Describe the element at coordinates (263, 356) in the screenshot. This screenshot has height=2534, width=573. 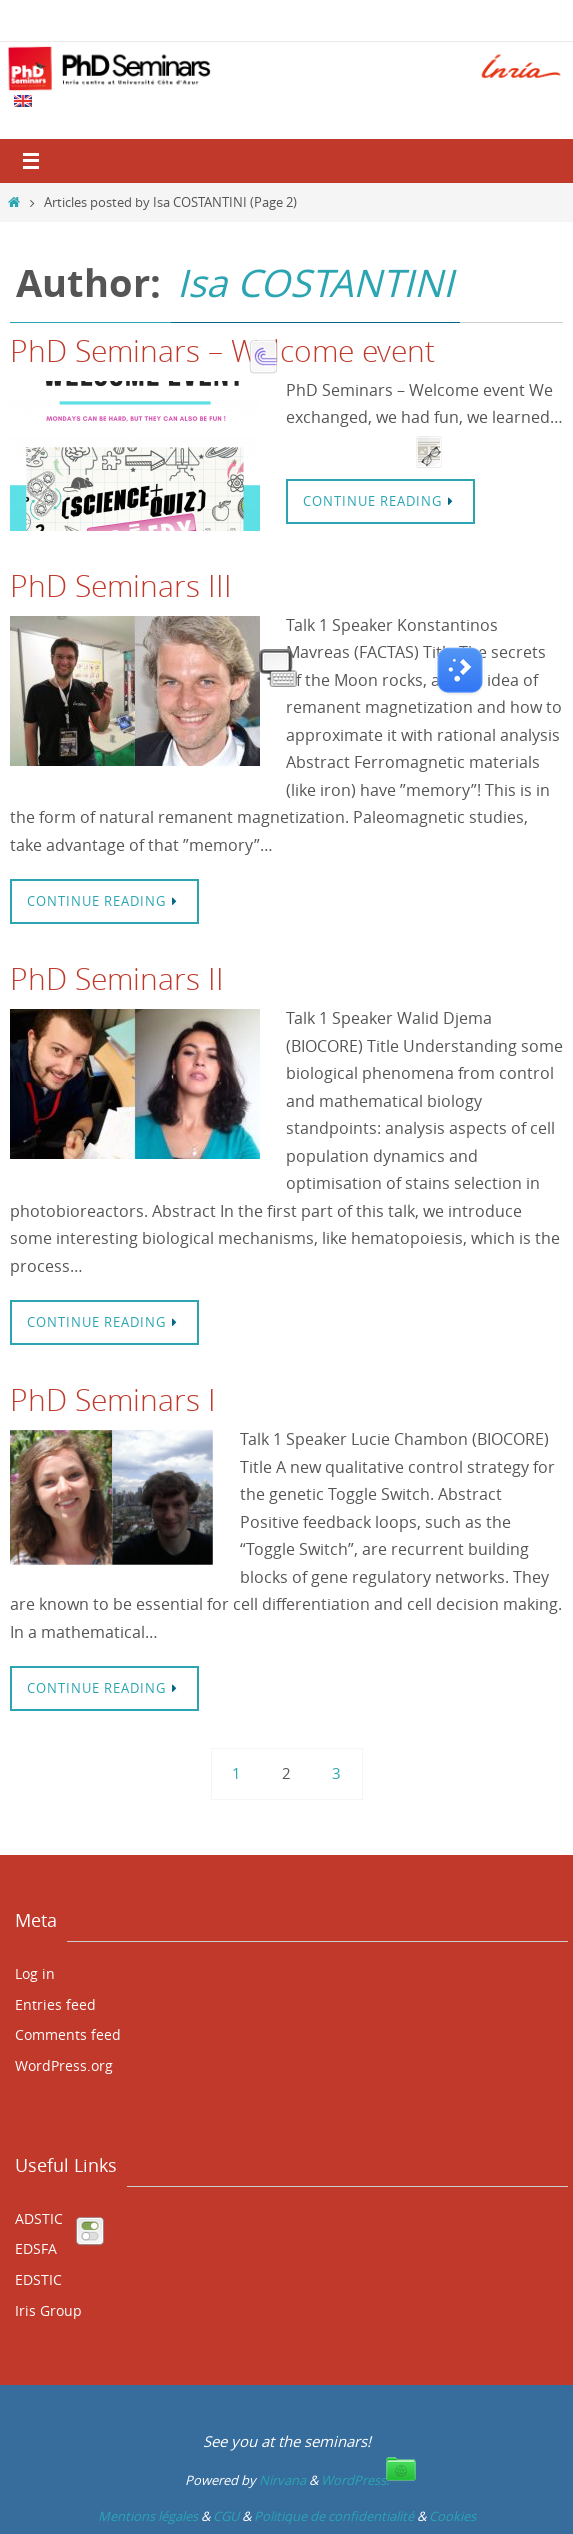
I see `indicates a bittorrent torrent file` at that location.